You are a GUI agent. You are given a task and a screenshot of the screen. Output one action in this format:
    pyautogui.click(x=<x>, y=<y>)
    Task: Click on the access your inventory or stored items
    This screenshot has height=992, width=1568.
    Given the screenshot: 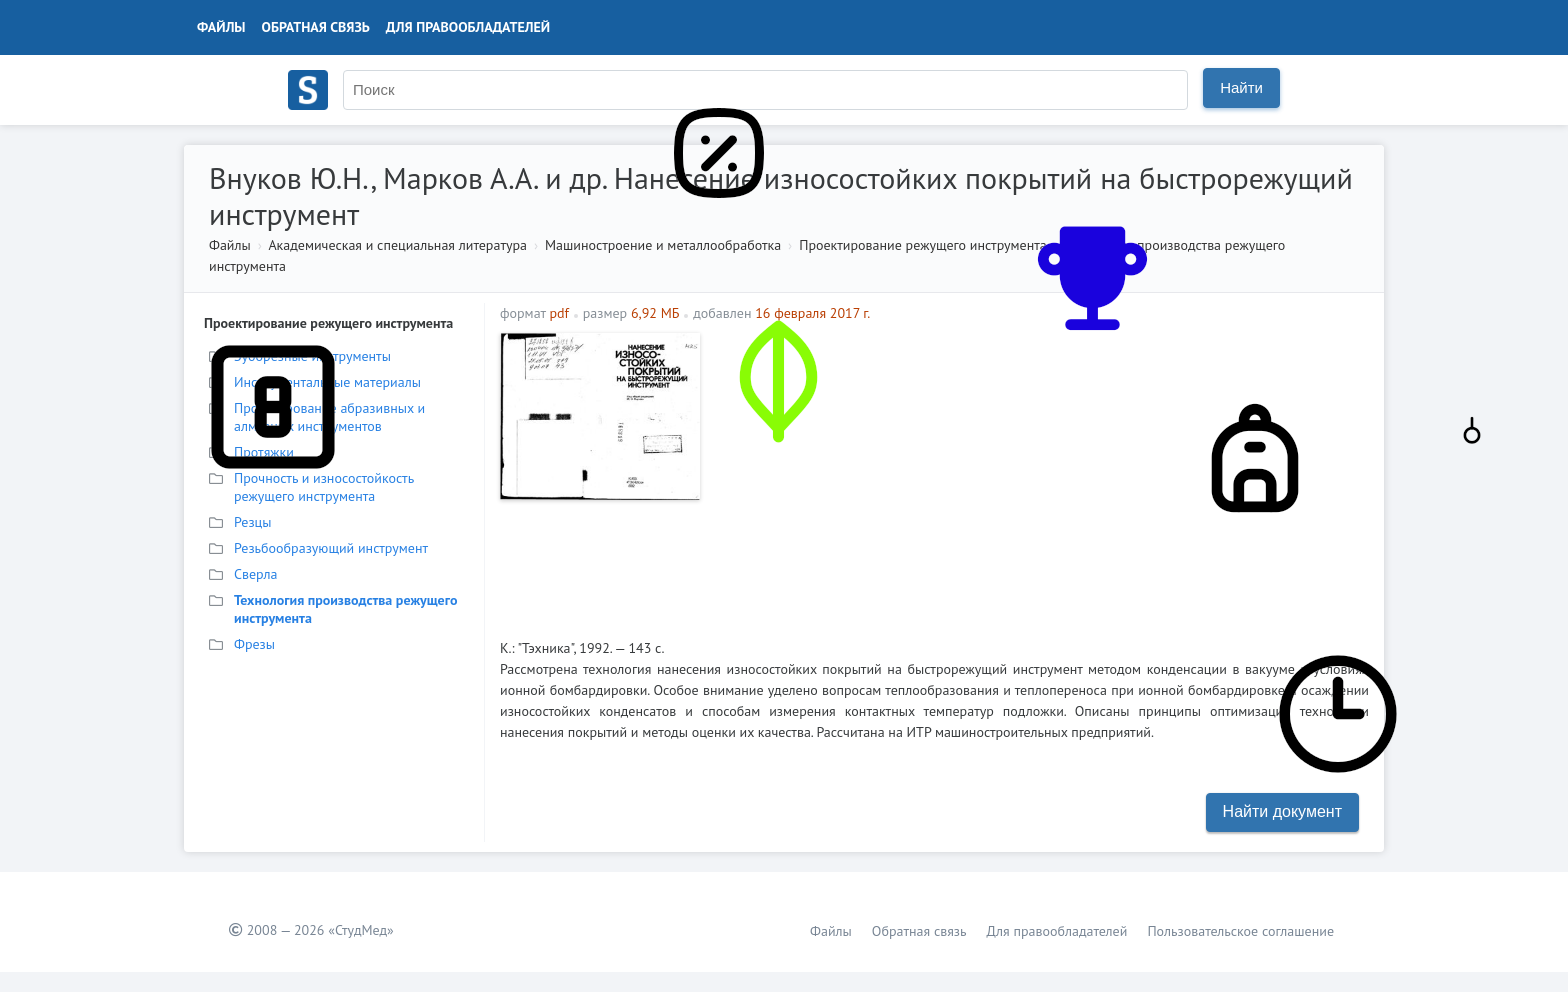 What is the action you would take?
    pyautogui.click(x=1255, y=458)
    